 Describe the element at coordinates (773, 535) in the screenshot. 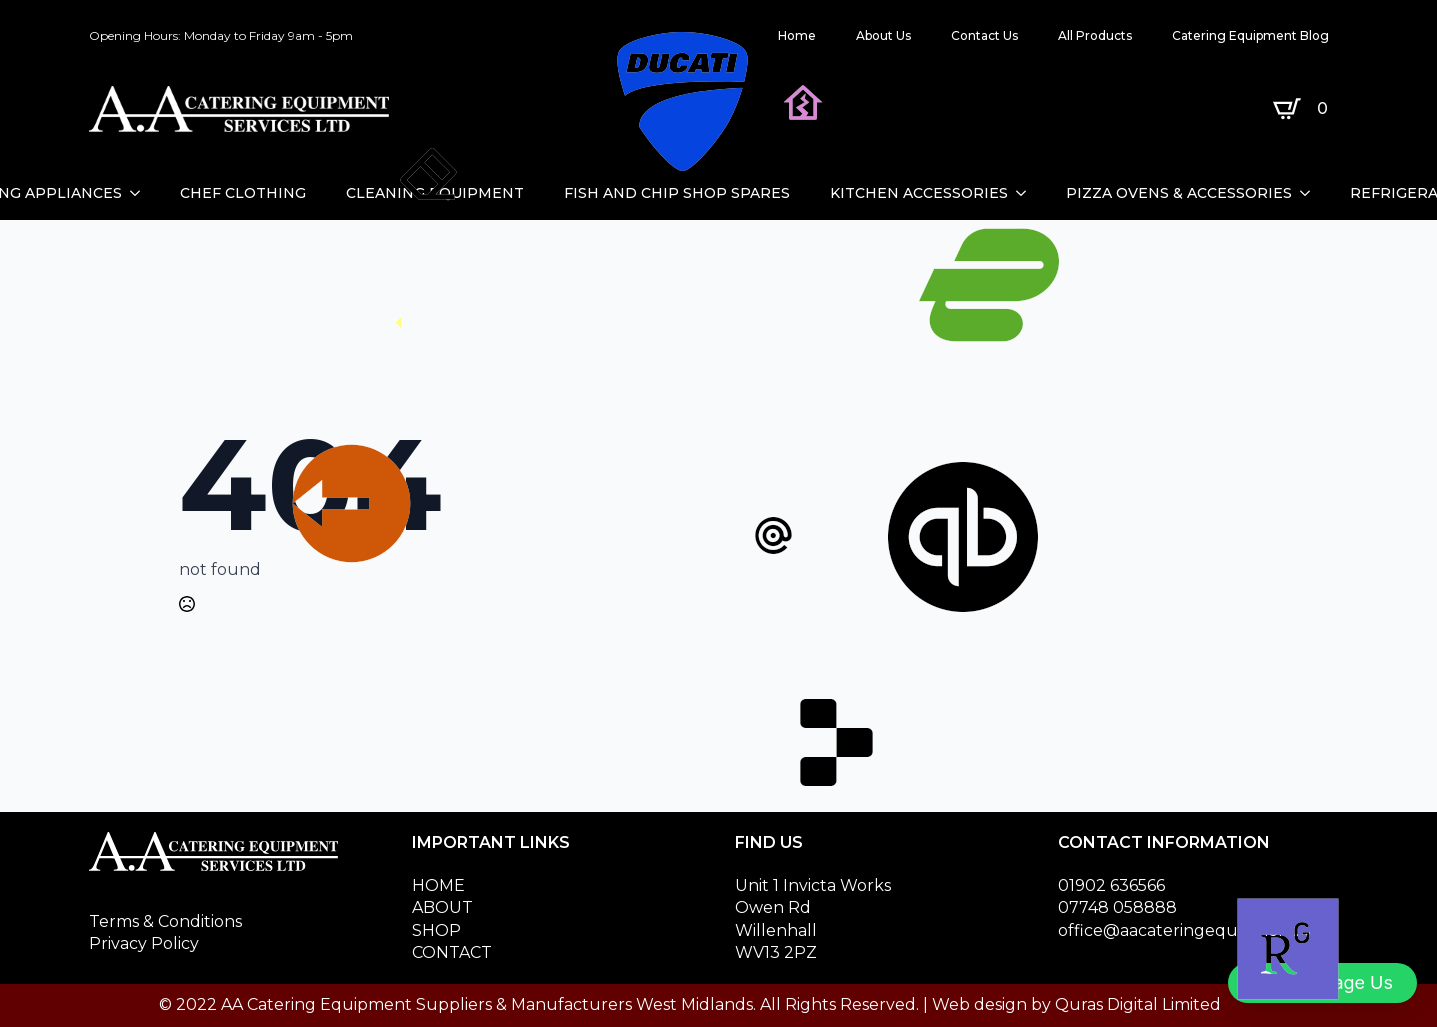

I see `mailgun email service logo` at that location.